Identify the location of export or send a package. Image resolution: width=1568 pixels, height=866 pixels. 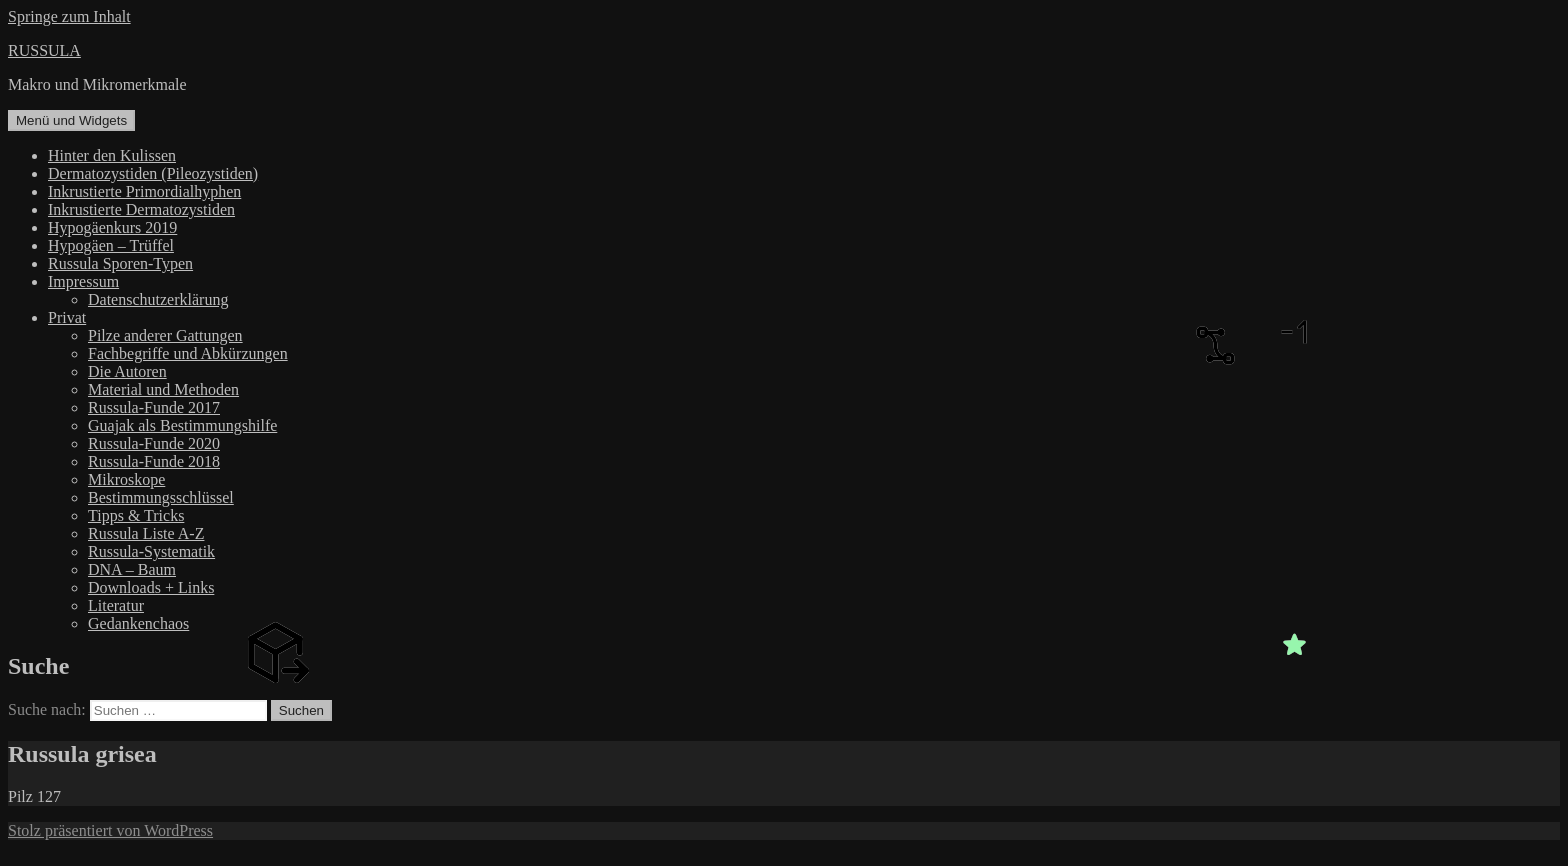
(275, 652).